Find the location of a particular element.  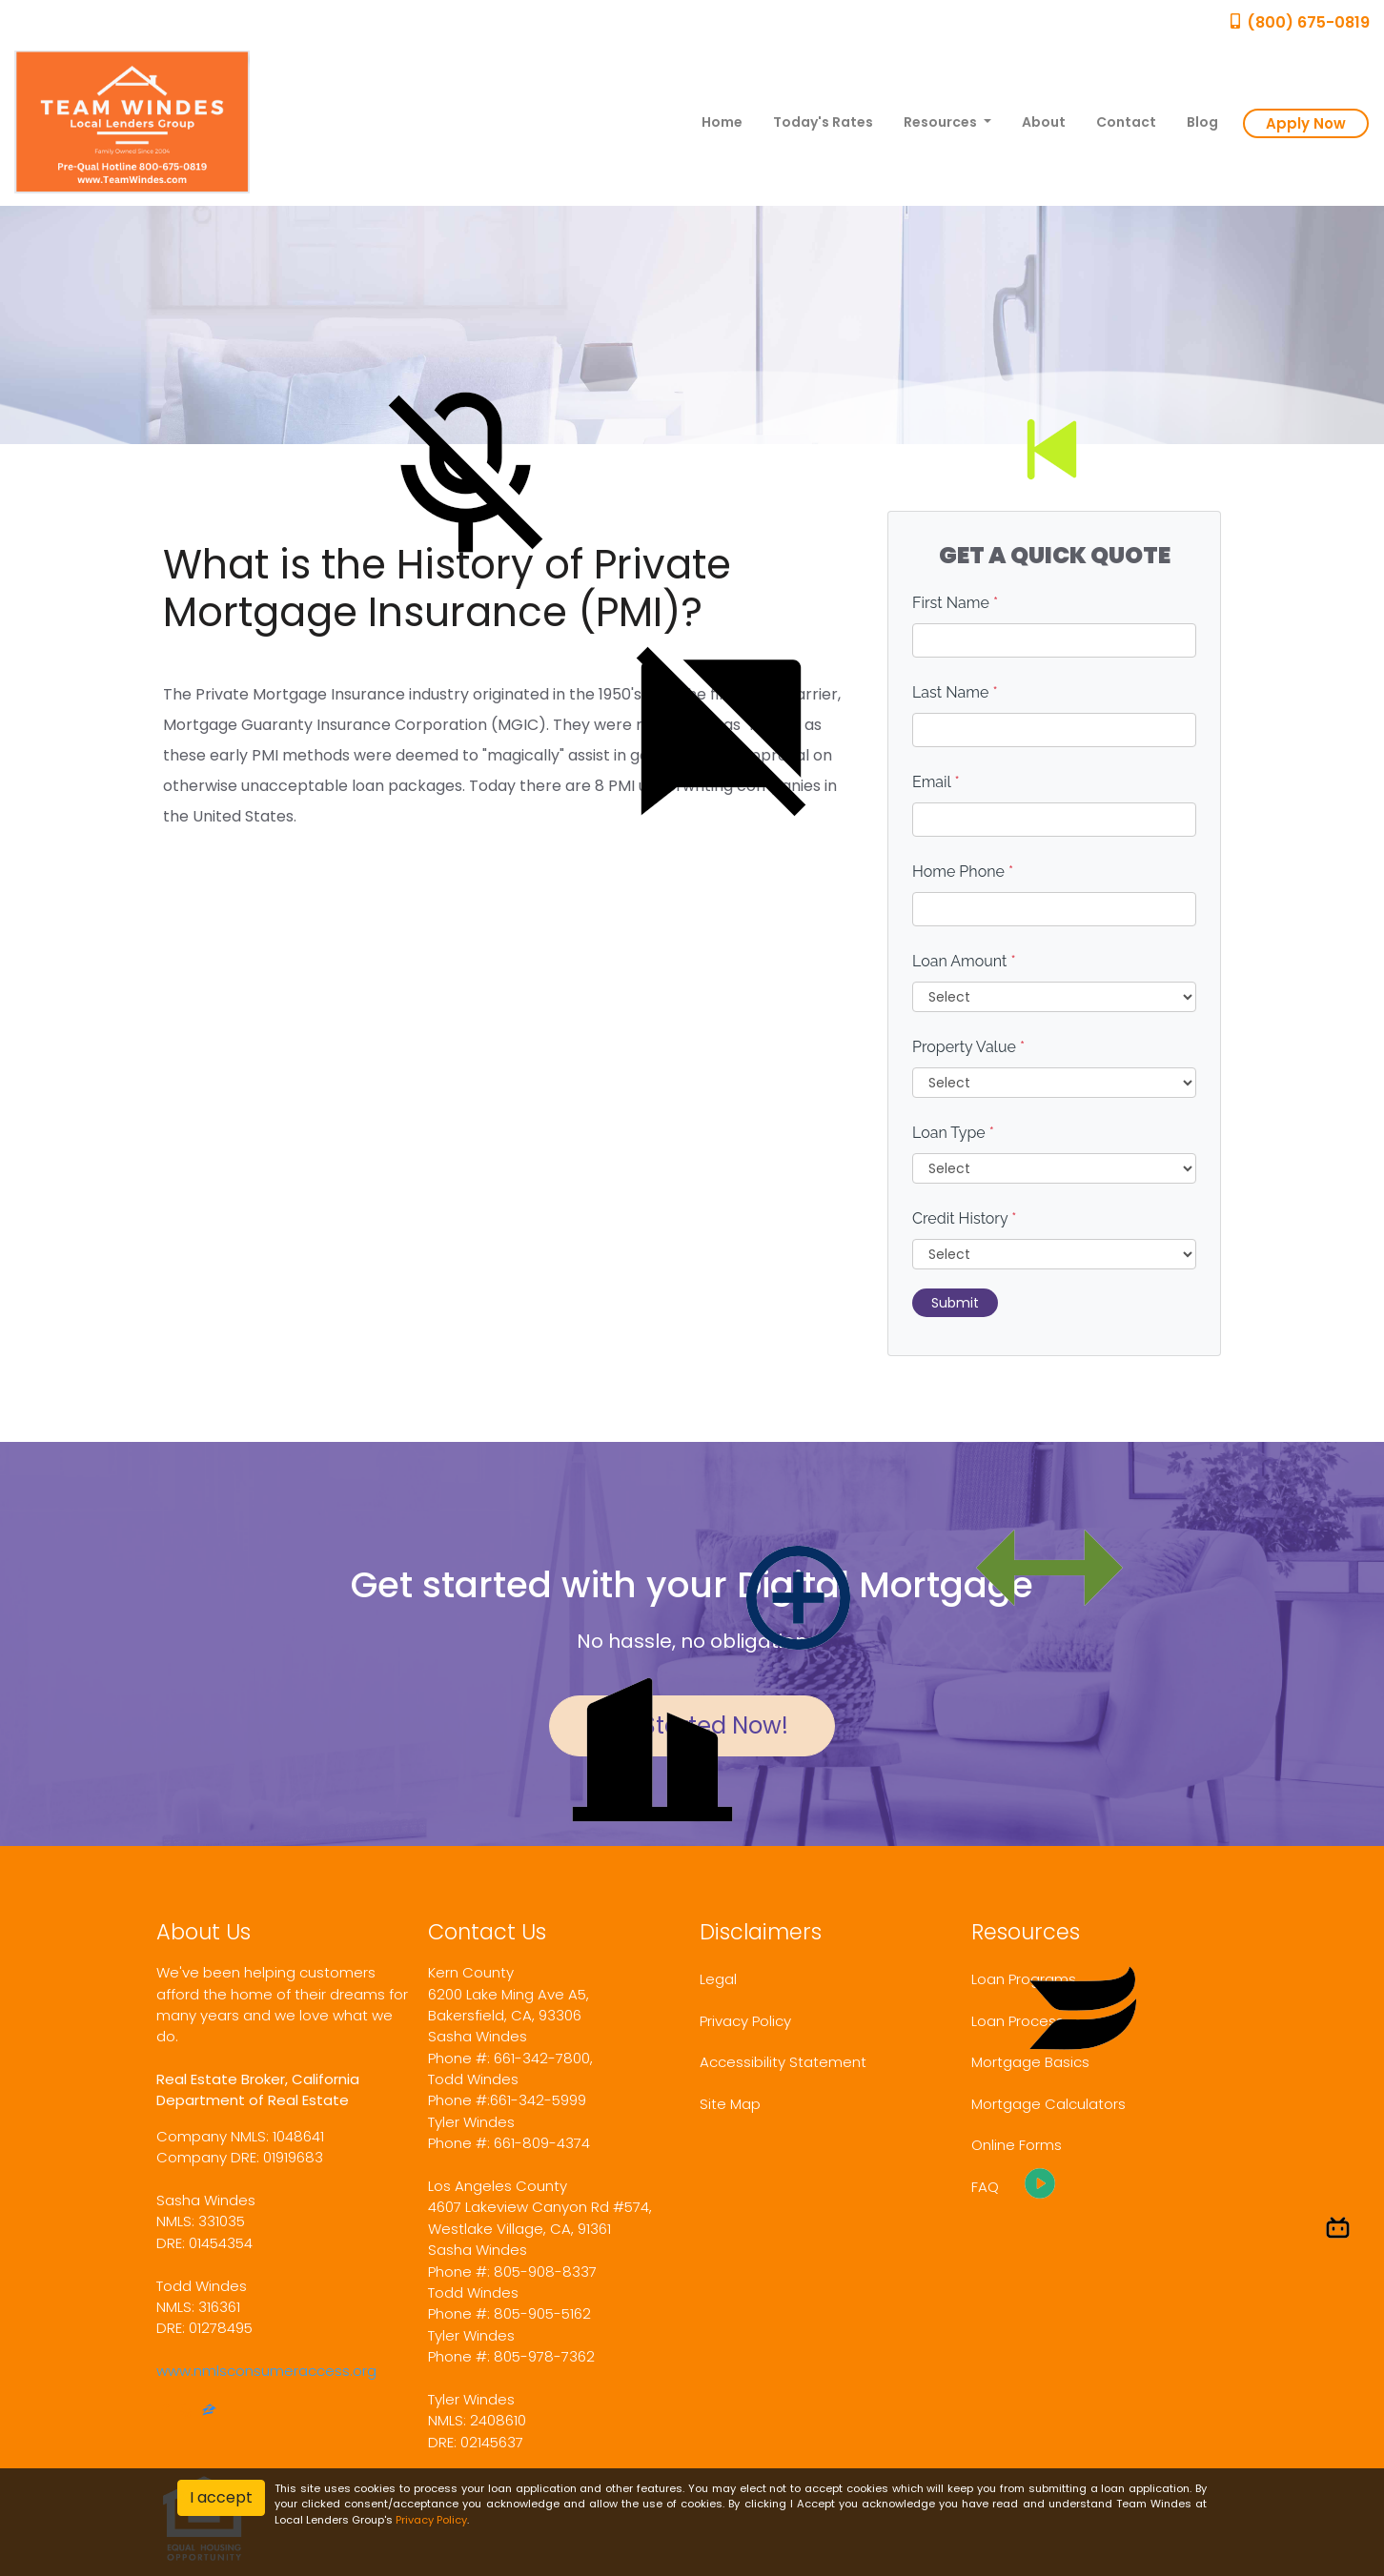

expand content horizontally is located at coordinates (1049, 1568).